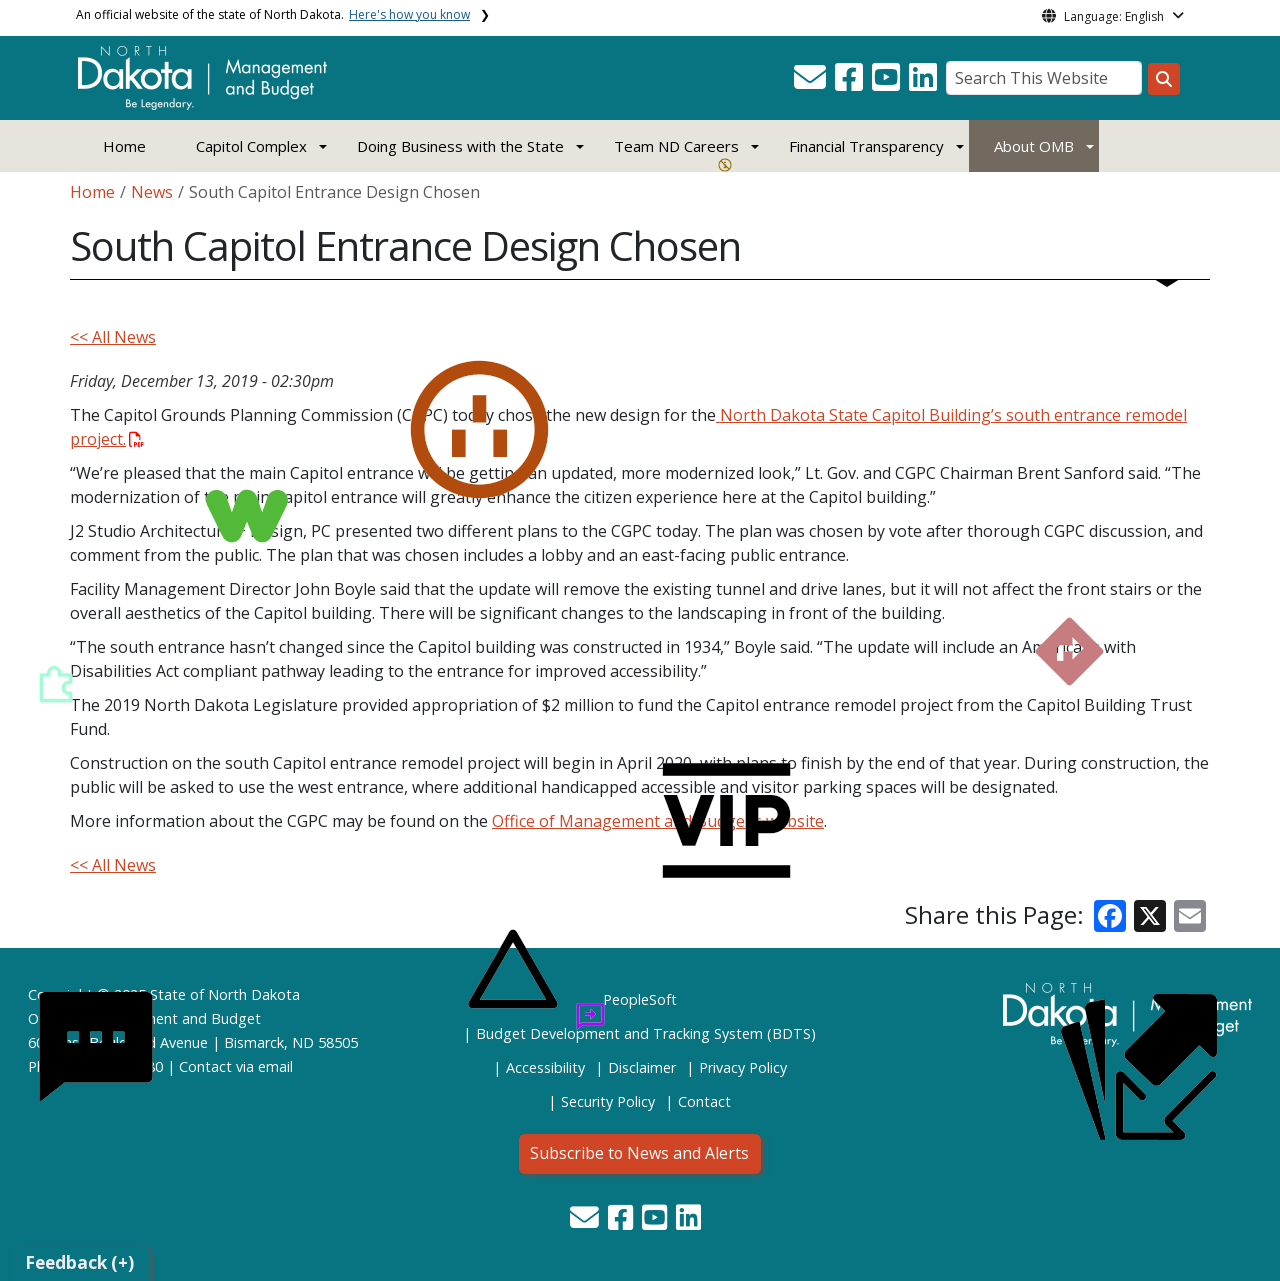 The height and width of the screenshot is (1281, 1280). What do you see at coordinates (479, 429) in the screenshot?
I see `electrical outlet or power socket indicator` at bounding box center [479, 429].